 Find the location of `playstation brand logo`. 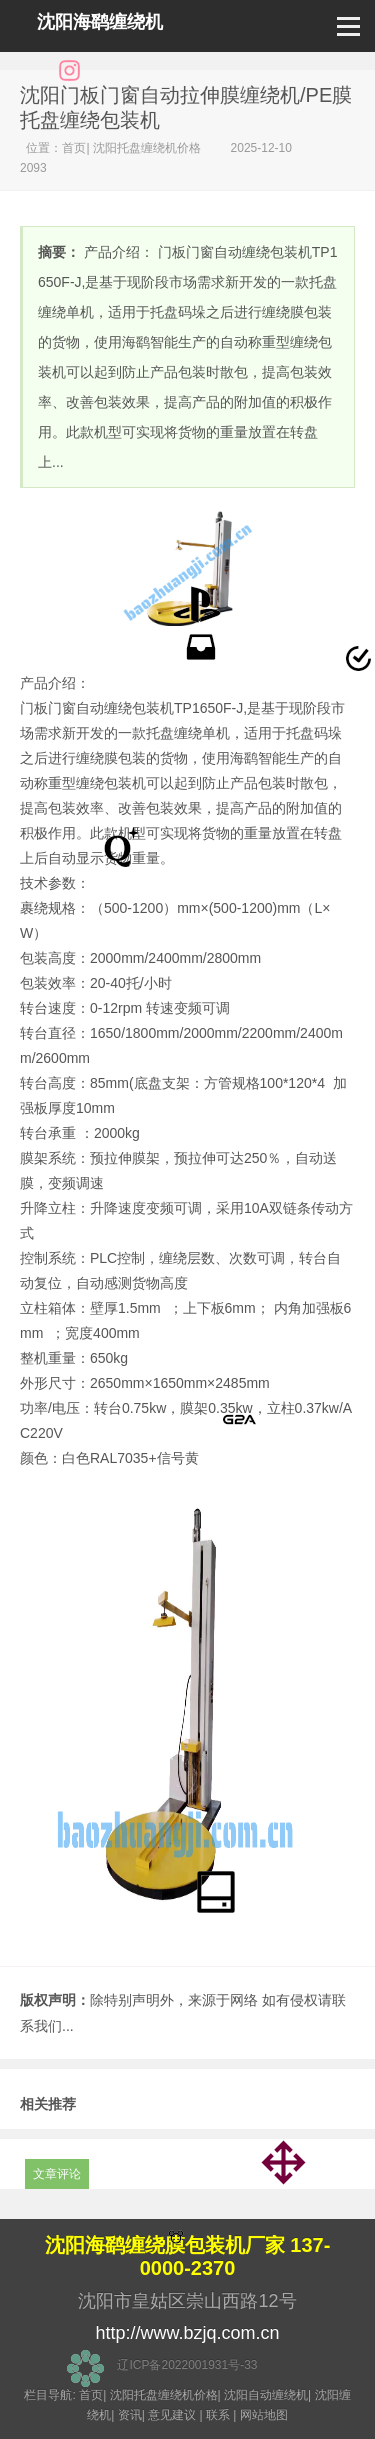

playstation brand logo is located at coordinates (197, 603).